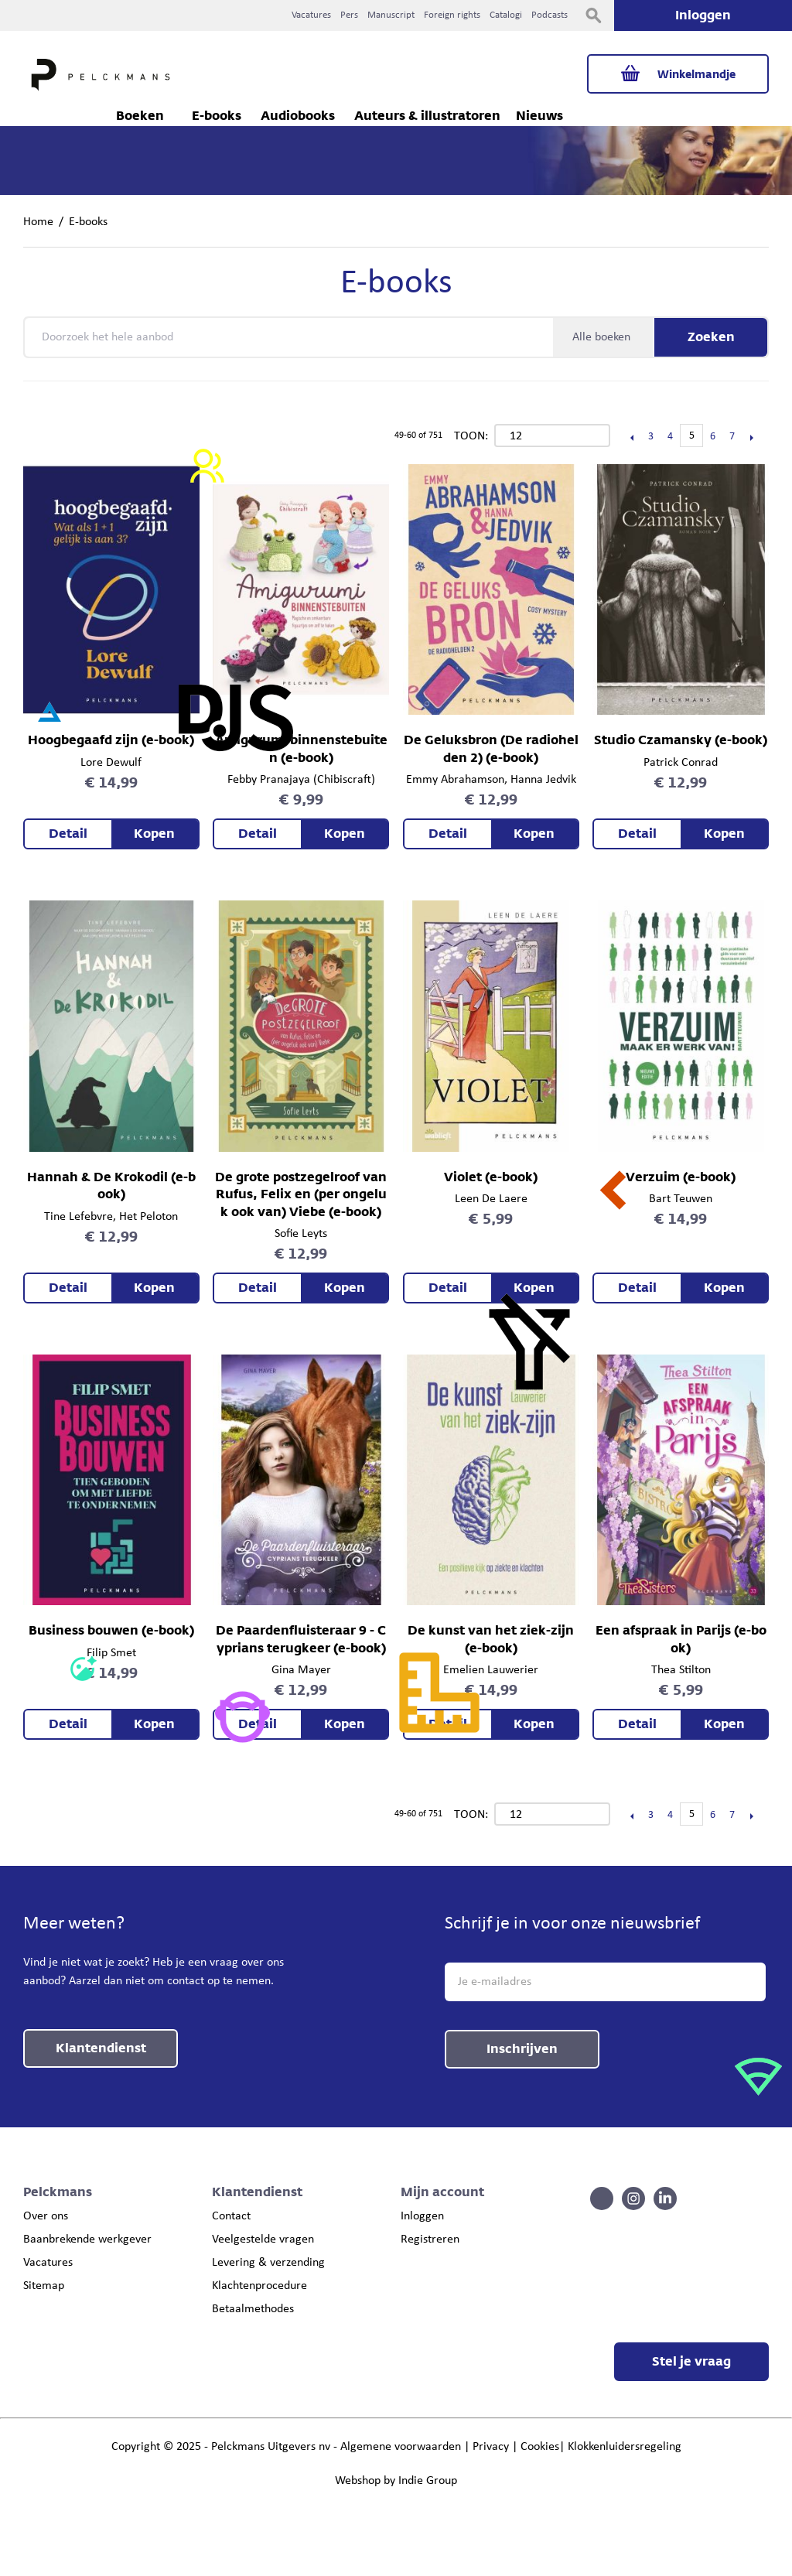 This screenshot has width=792, height=2576. Describe the element at coordinates (236, 718) in the screenshot. I see `discord.js library or project branding` at that location.